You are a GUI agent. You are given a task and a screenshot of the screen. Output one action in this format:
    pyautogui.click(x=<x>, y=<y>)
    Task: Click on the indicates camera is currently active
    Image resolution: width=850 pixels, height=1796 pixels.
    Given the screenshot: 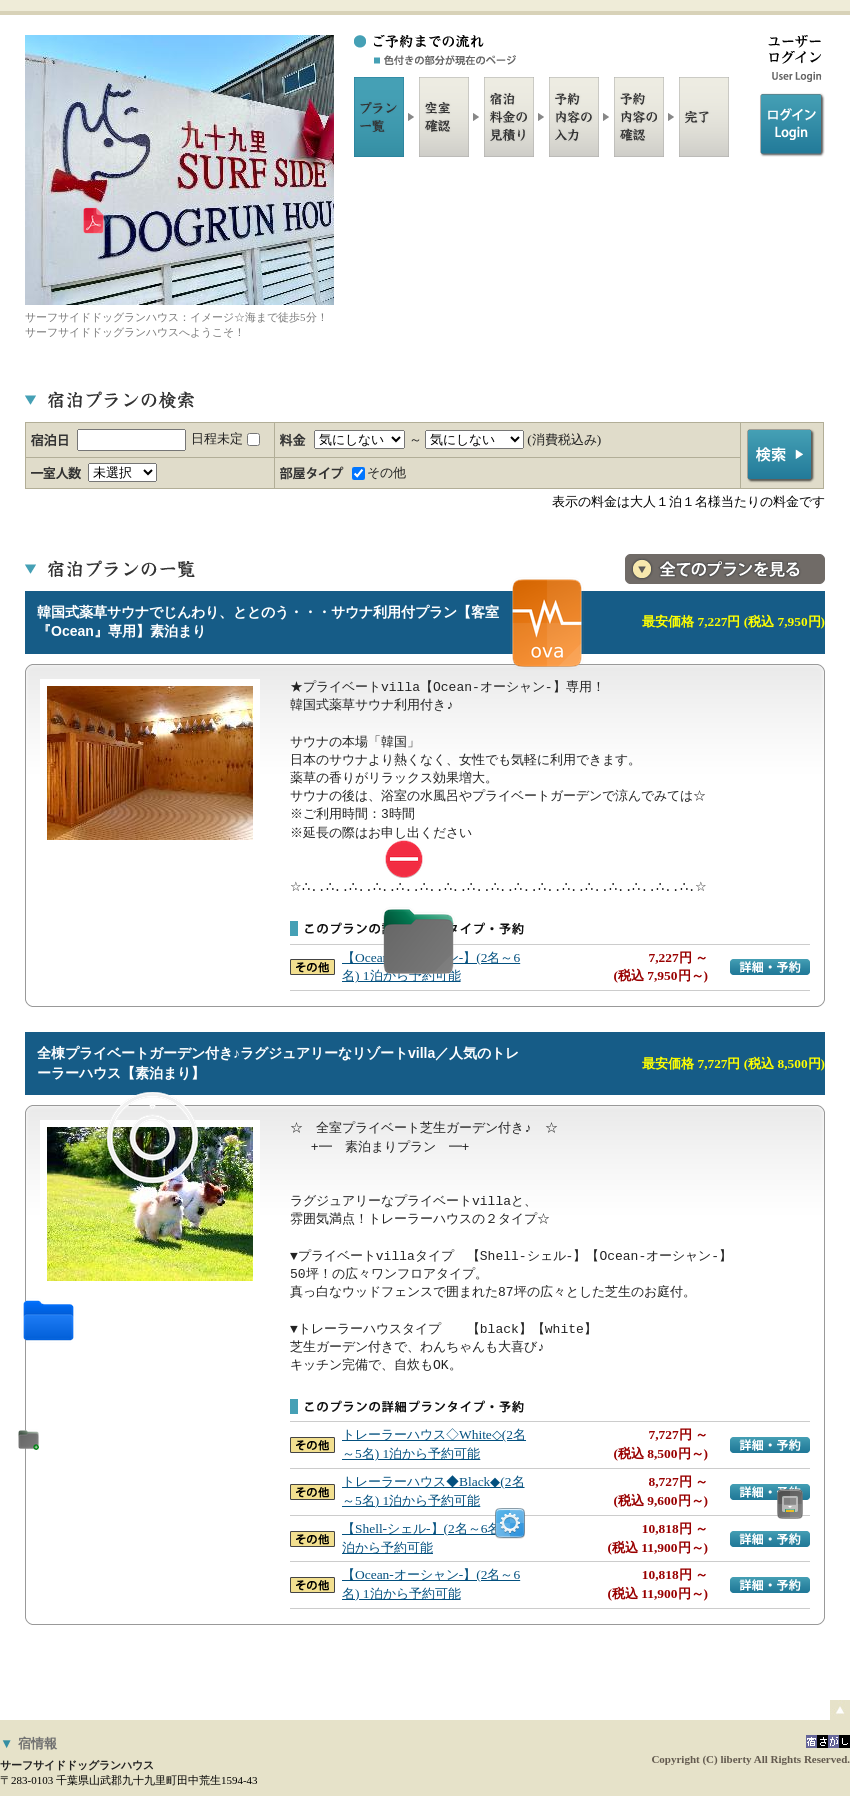 What is the action you would take?
    pyautogui.click(x=152, y=1137)
    